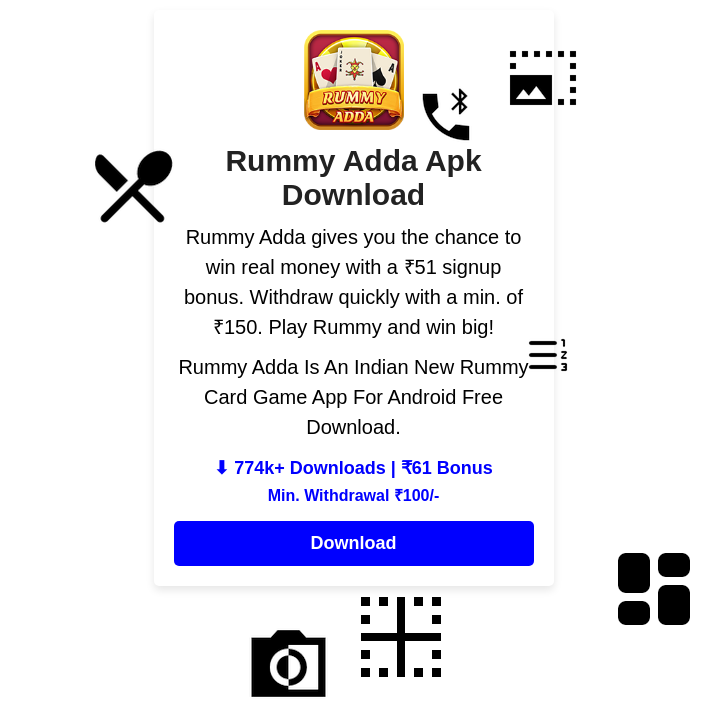 Image resolution: width=707 pixels, height=720 pixels. I want to click on indicates an active call using a bluetooth speaker, so click(446, 117).